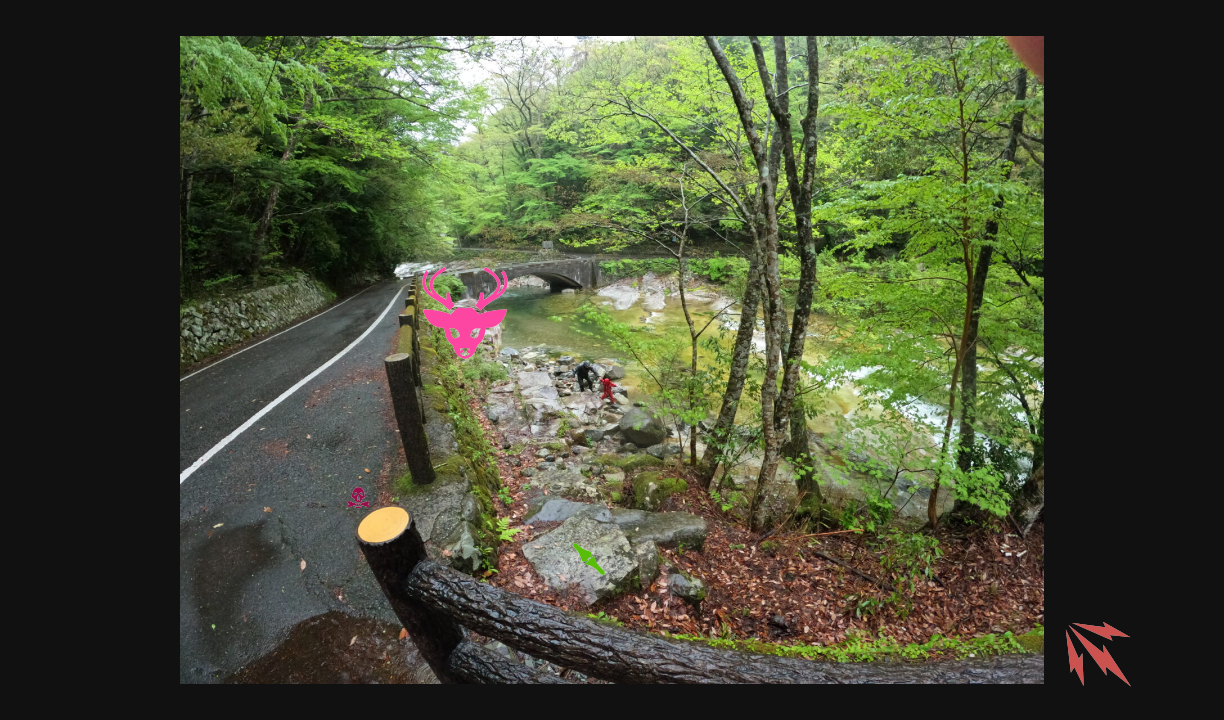  I want to click on view joint or bone health information, so click(589, 559).